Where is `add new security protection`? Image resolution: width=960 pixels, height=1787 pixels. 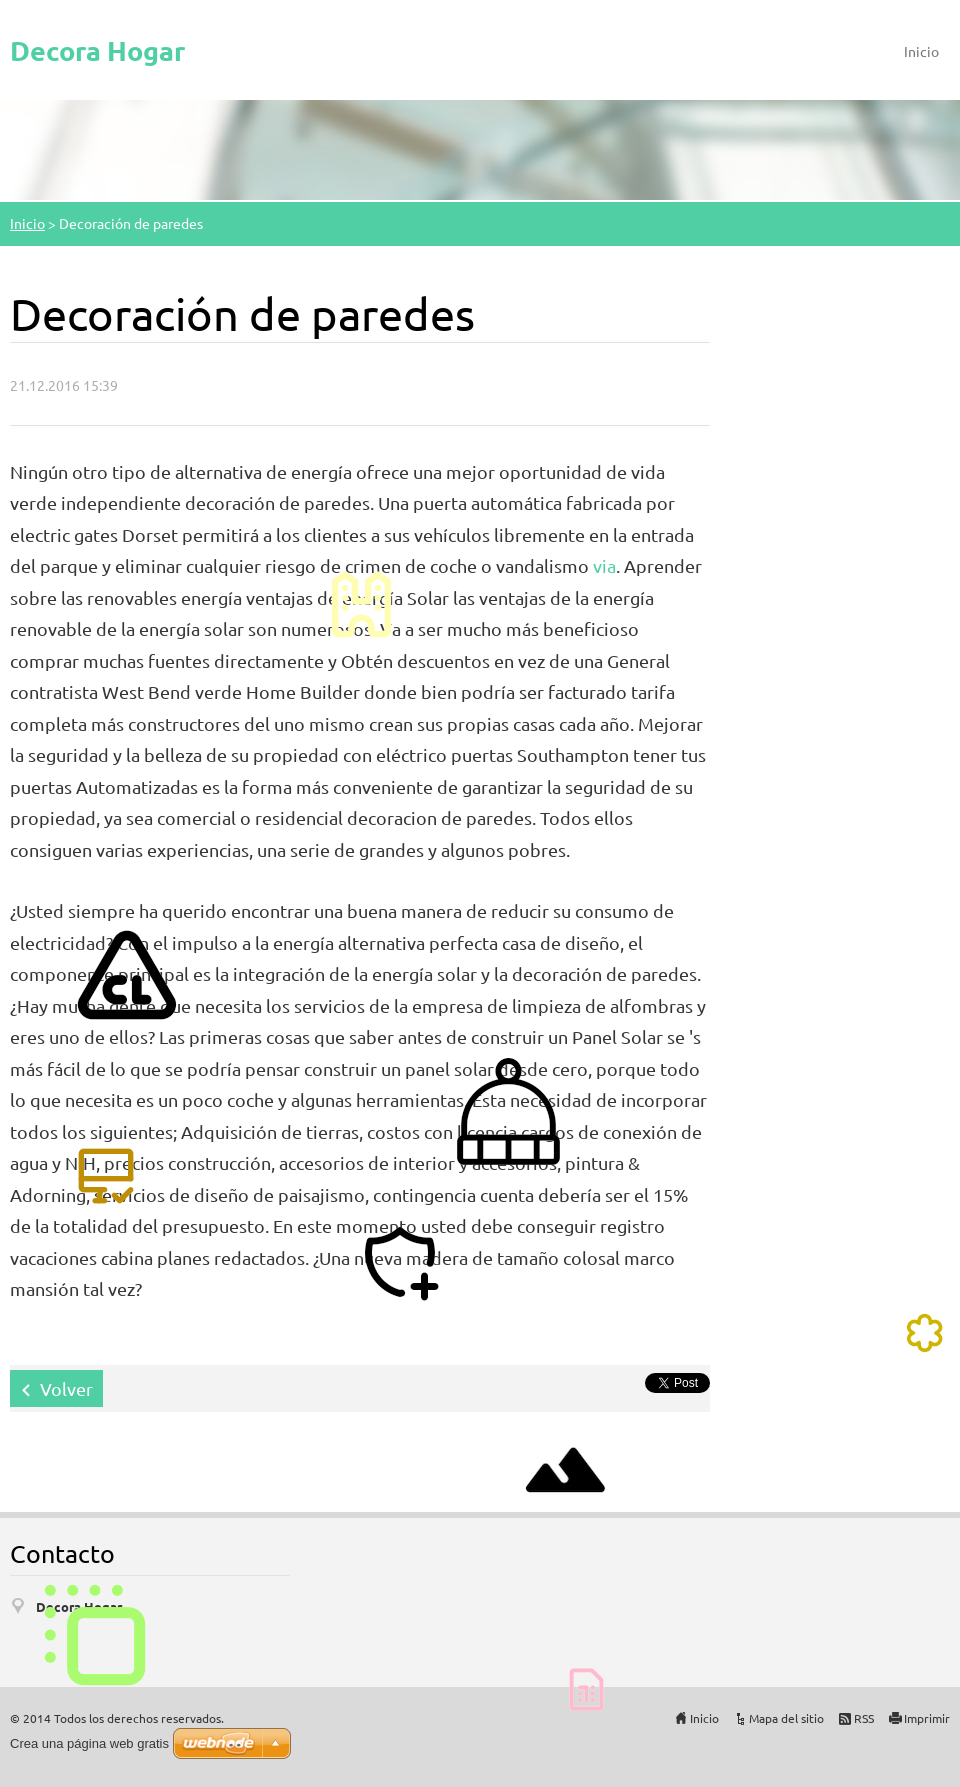 add new security protection is located at coordinates (400, 1262).